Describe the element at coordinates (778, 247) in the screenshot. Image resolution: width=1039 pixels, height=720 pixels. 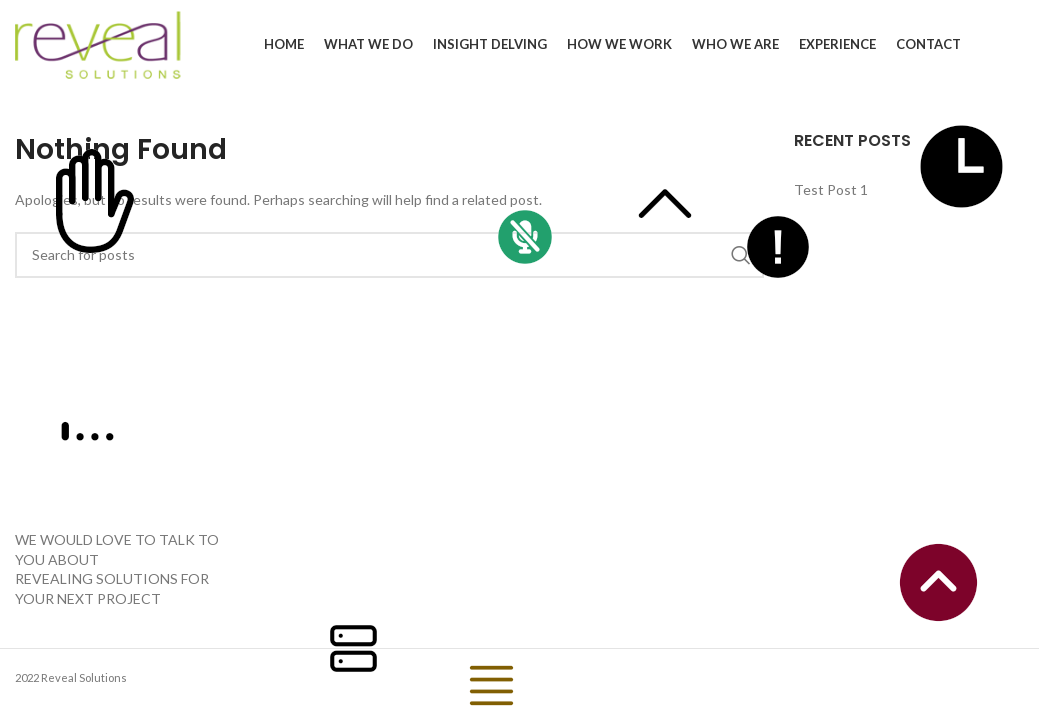
I see `indicates a warning or error state` at that location.